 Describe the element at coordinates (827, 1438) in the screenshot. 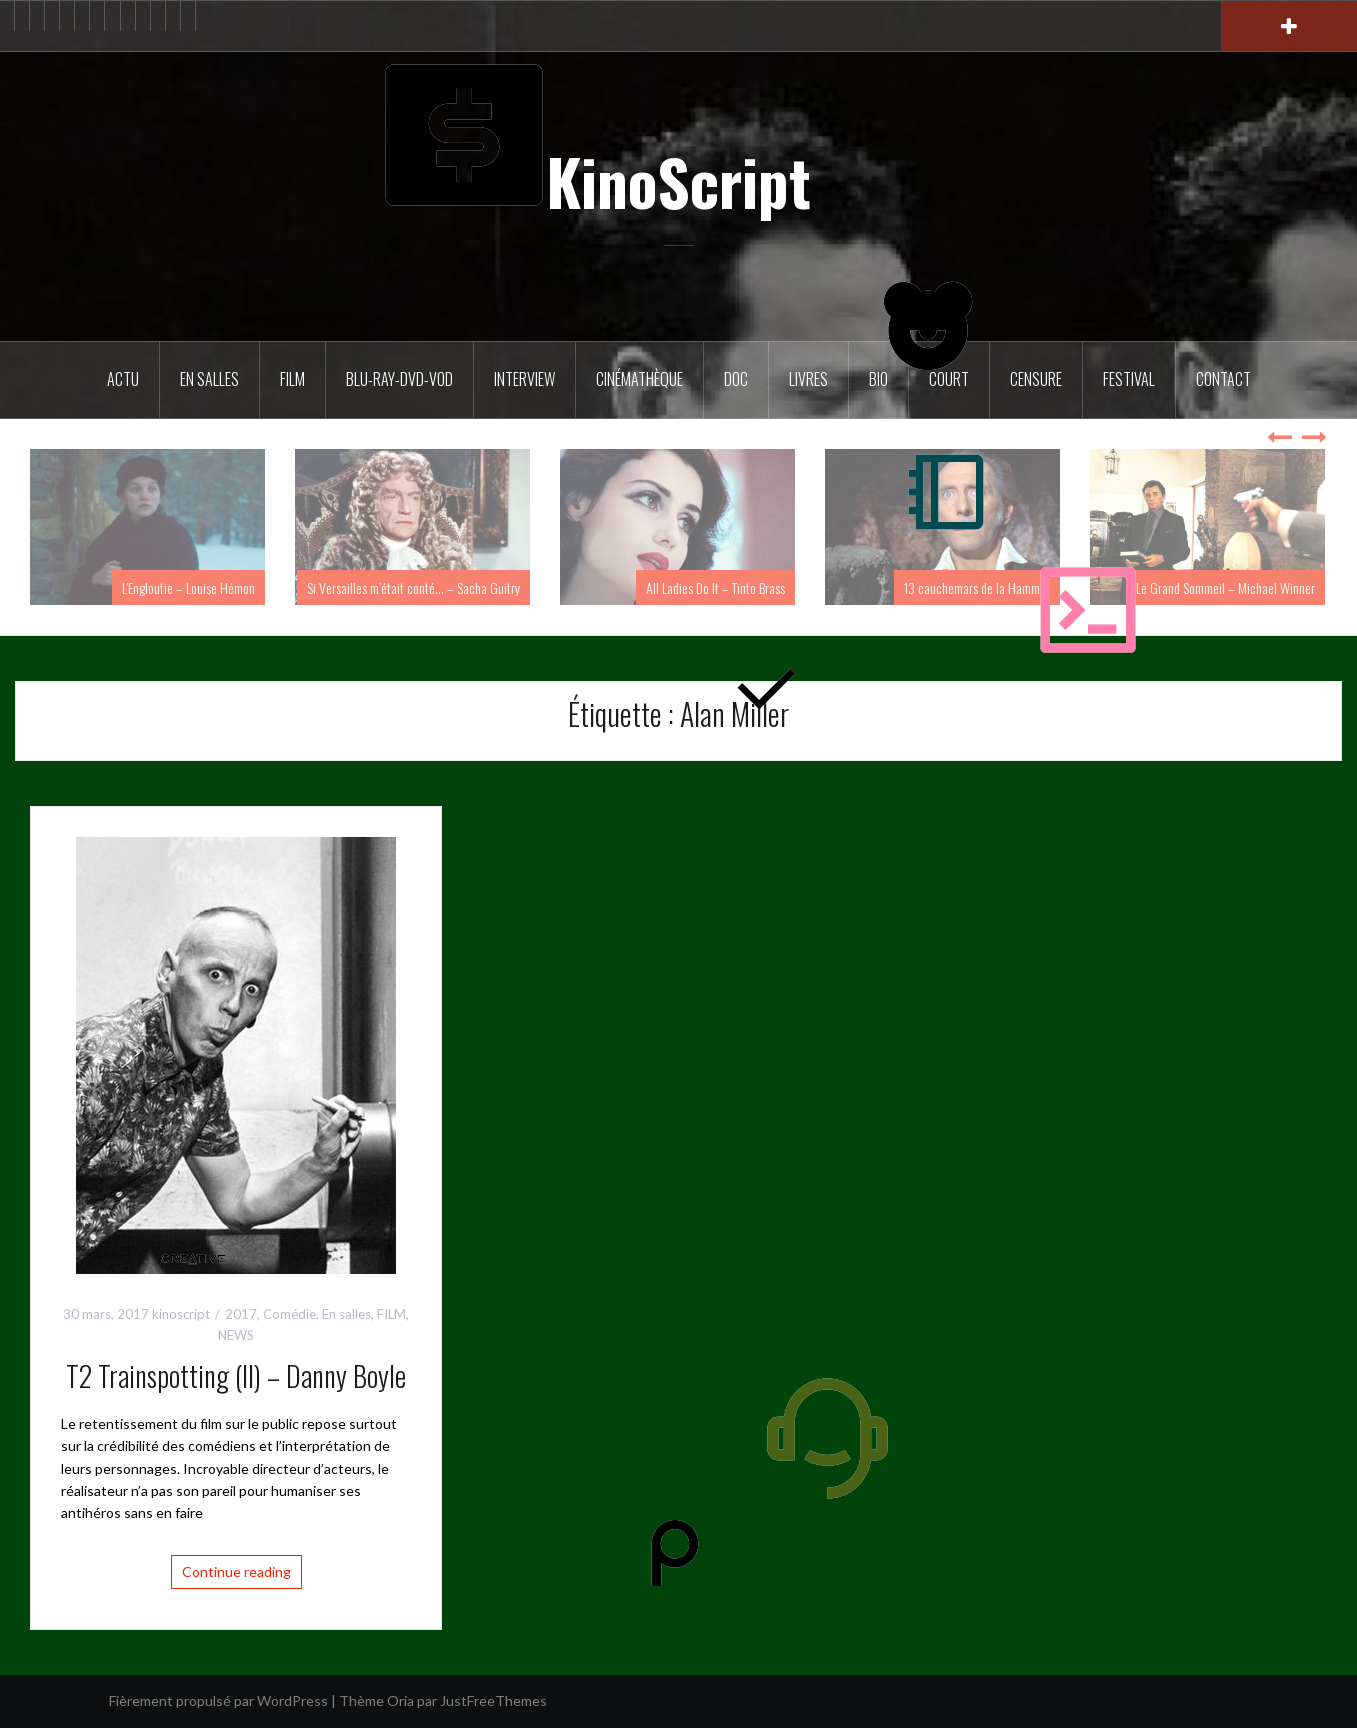

I see `contact customer support` at that location.